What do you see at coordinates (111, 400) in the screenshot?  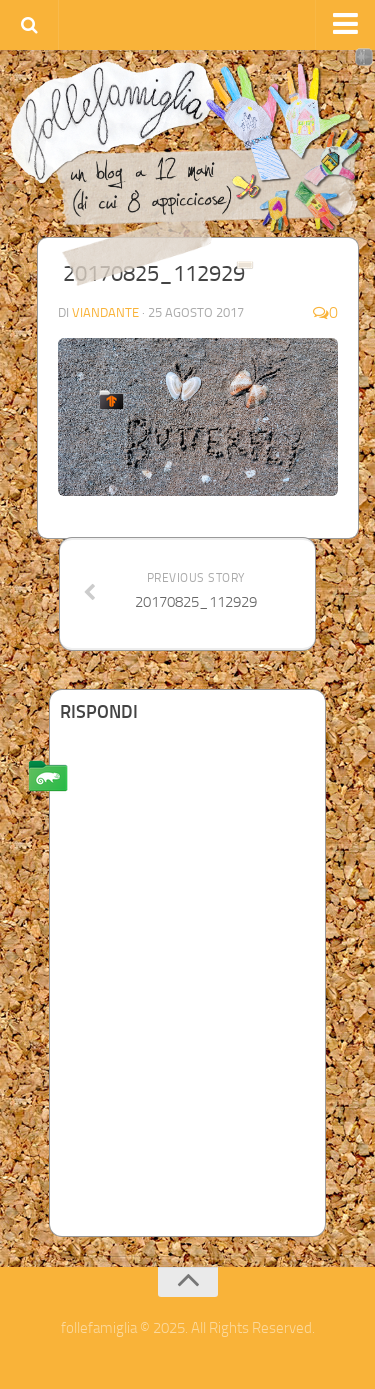 I see `open tensorflow project folder` at bounding box center [111, 400].